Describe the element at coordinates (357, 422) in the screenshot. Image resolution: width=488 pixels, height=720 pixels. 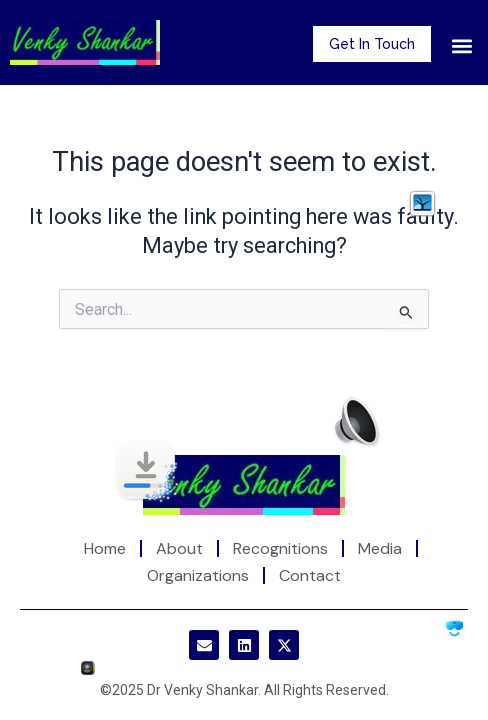
I see `adjust speaker or audio output settings` at that location.